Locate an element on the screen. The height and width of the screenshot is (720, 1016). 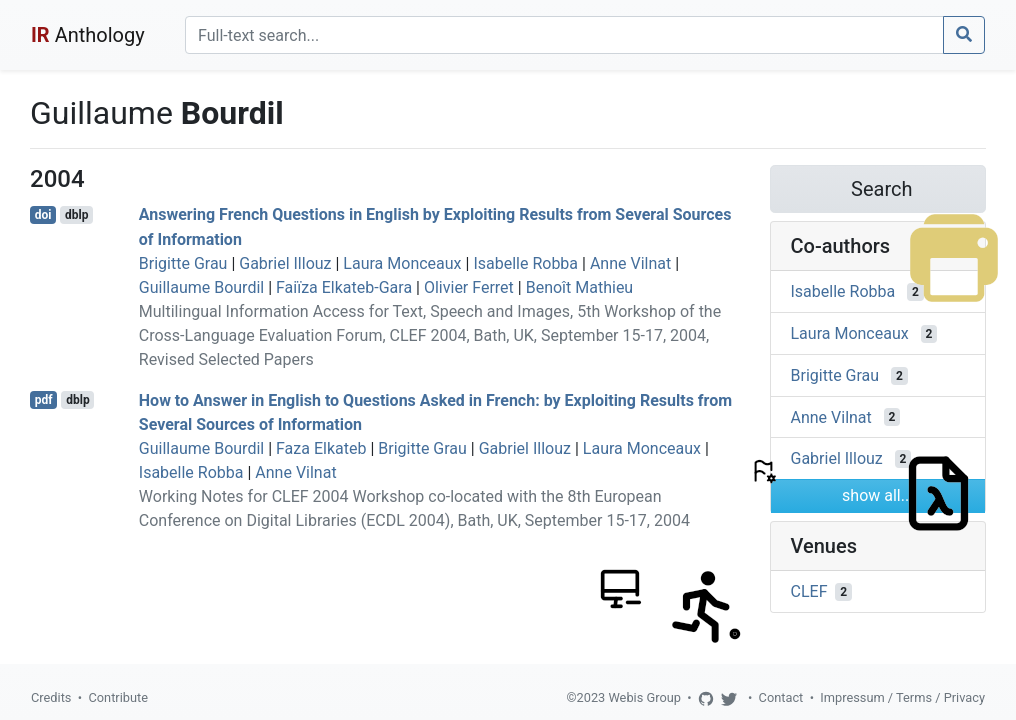
print this document is located at coordinates (954, 258).